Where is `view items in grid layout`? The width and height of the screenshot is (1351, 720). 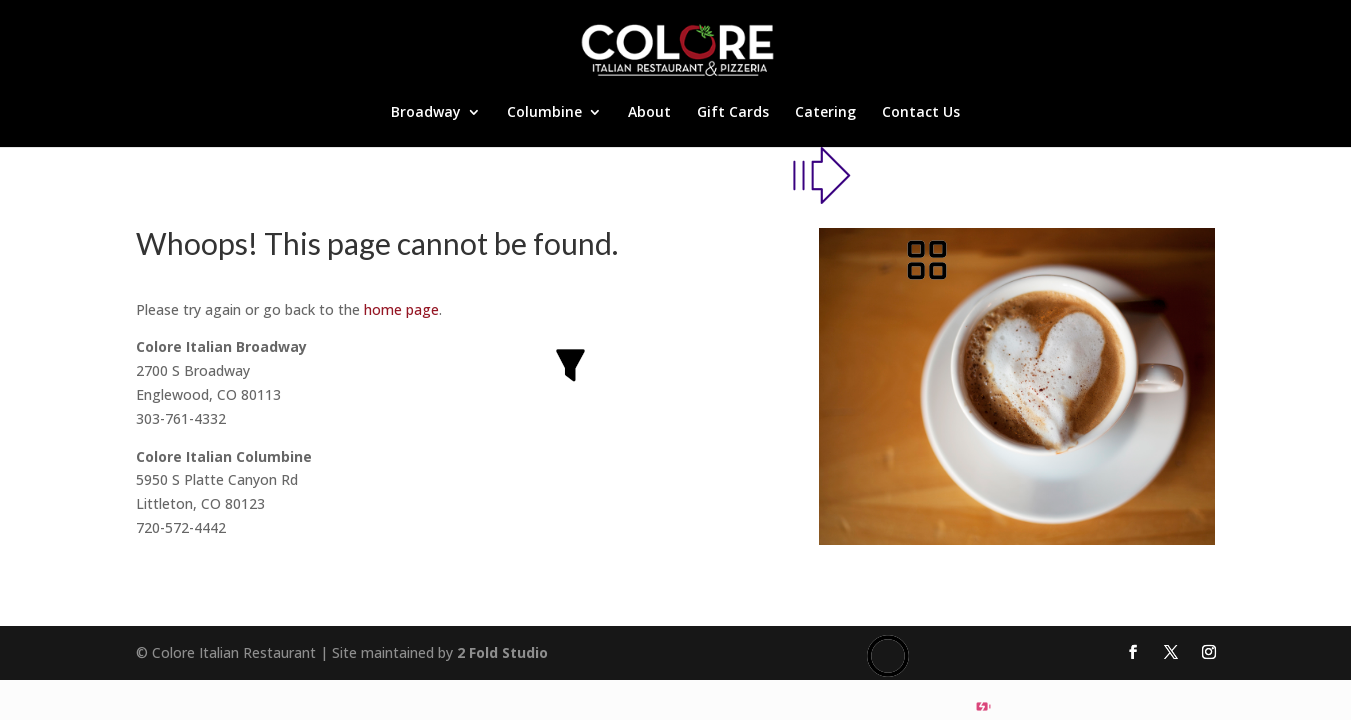
view items in grid layout is located at coordinates (927, 260).